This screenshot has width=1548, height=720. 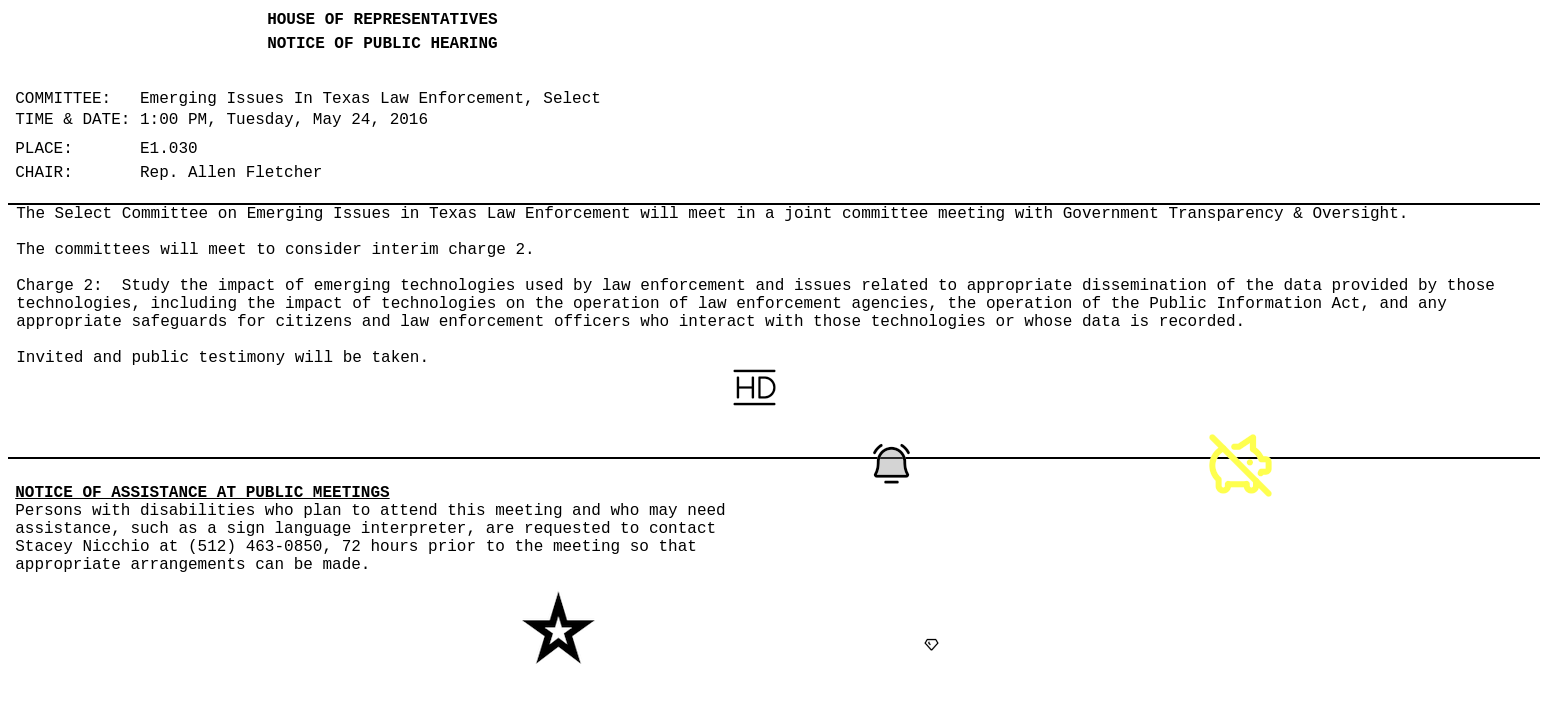 What do you see at coordinates (754, 387) in the screenshot?
I see `indicates high-definition video quality` at bounding box center [754, 387].